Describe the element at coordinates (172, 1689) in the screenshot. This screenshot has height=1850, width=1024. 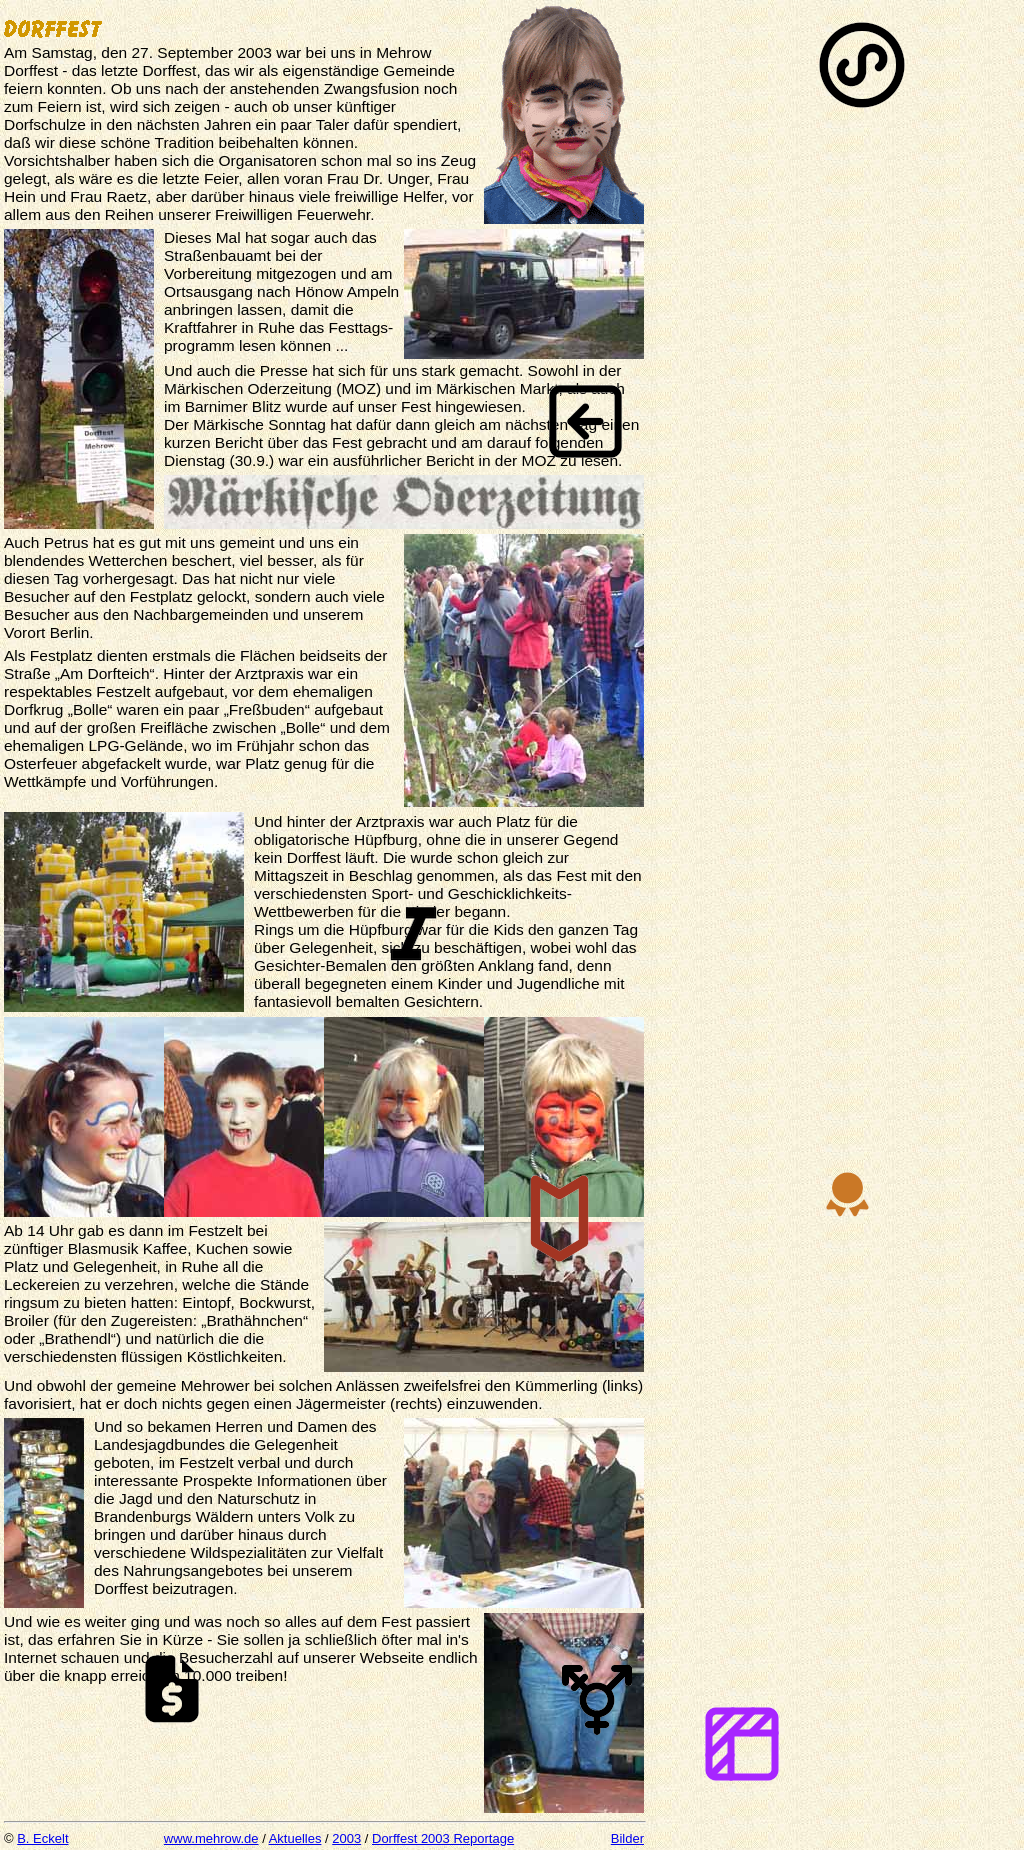
I see `view financial document or invoice` at that location.